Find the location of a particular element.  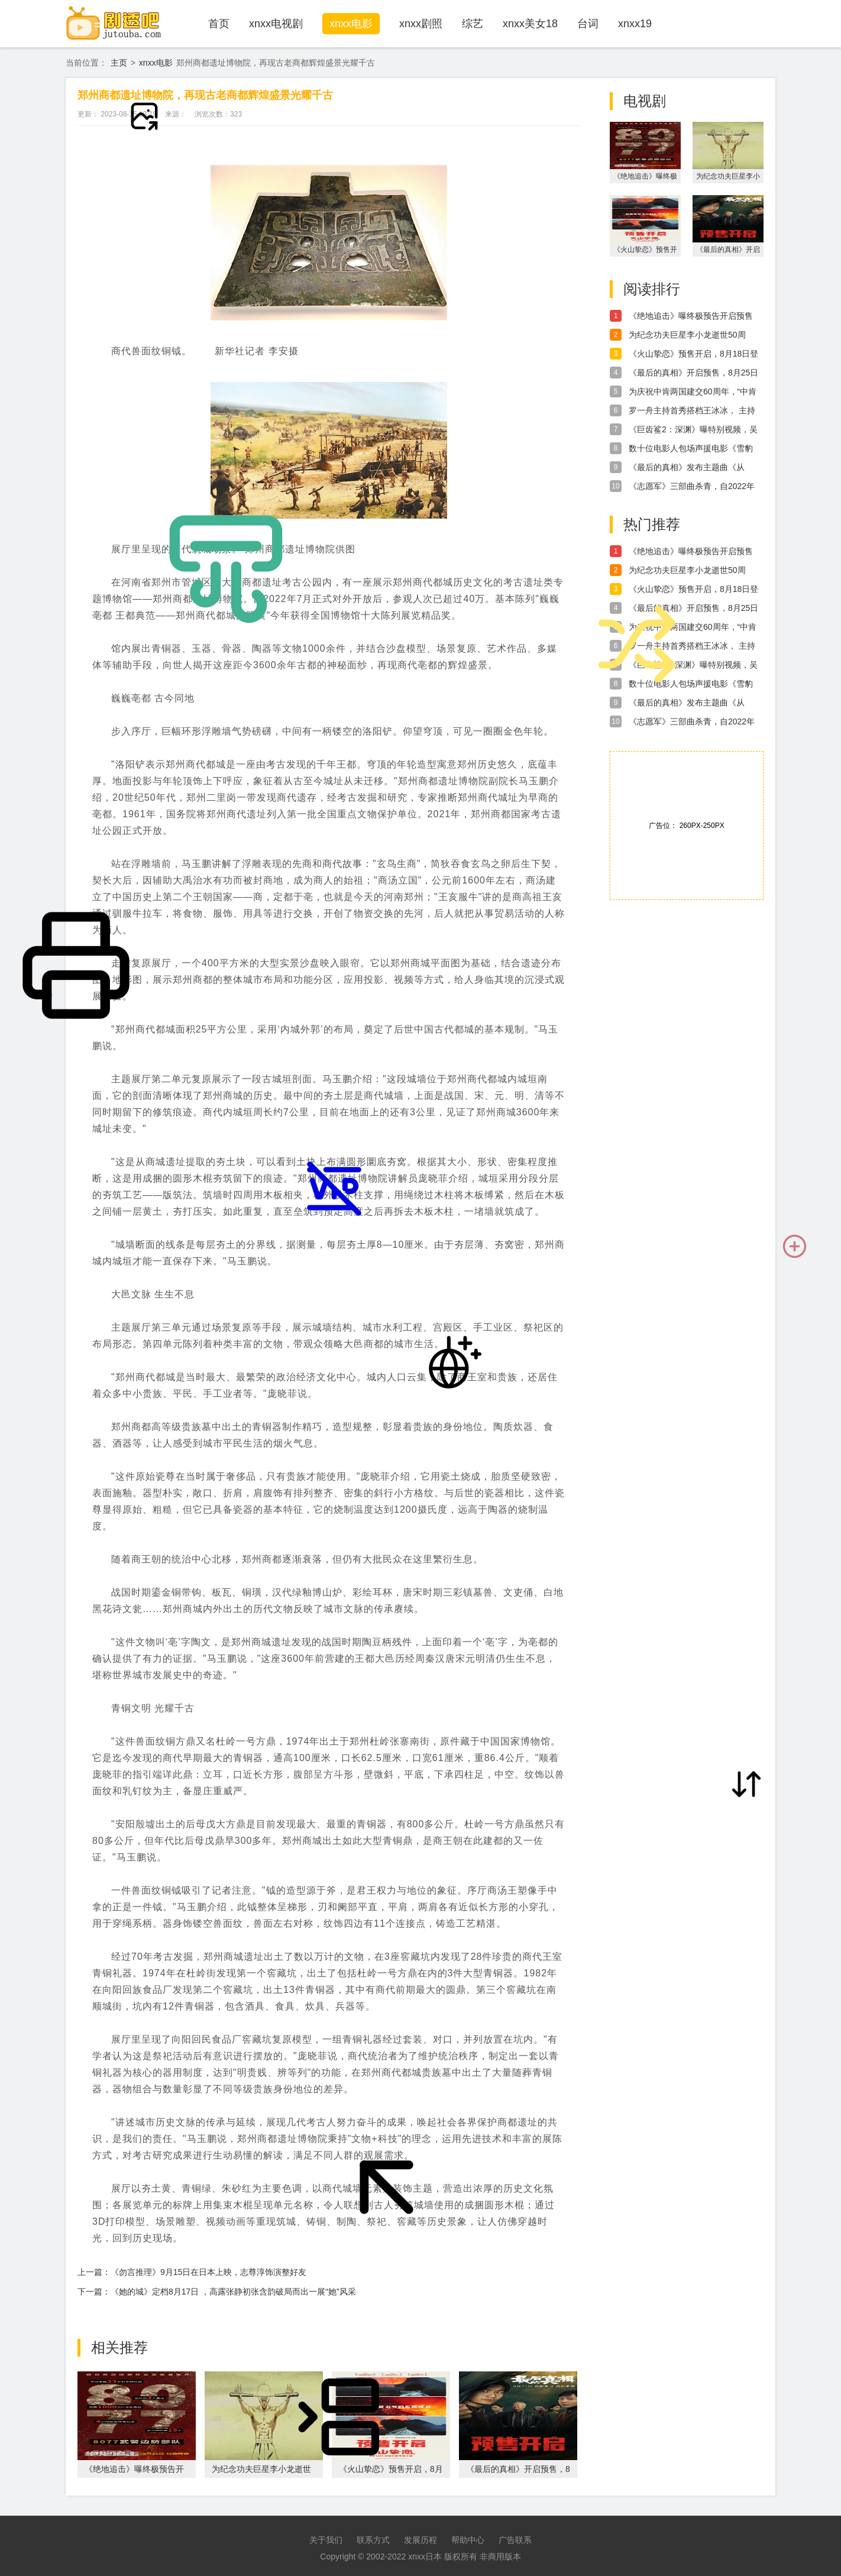

access party or event mode is located at coordinates (452, 1363).